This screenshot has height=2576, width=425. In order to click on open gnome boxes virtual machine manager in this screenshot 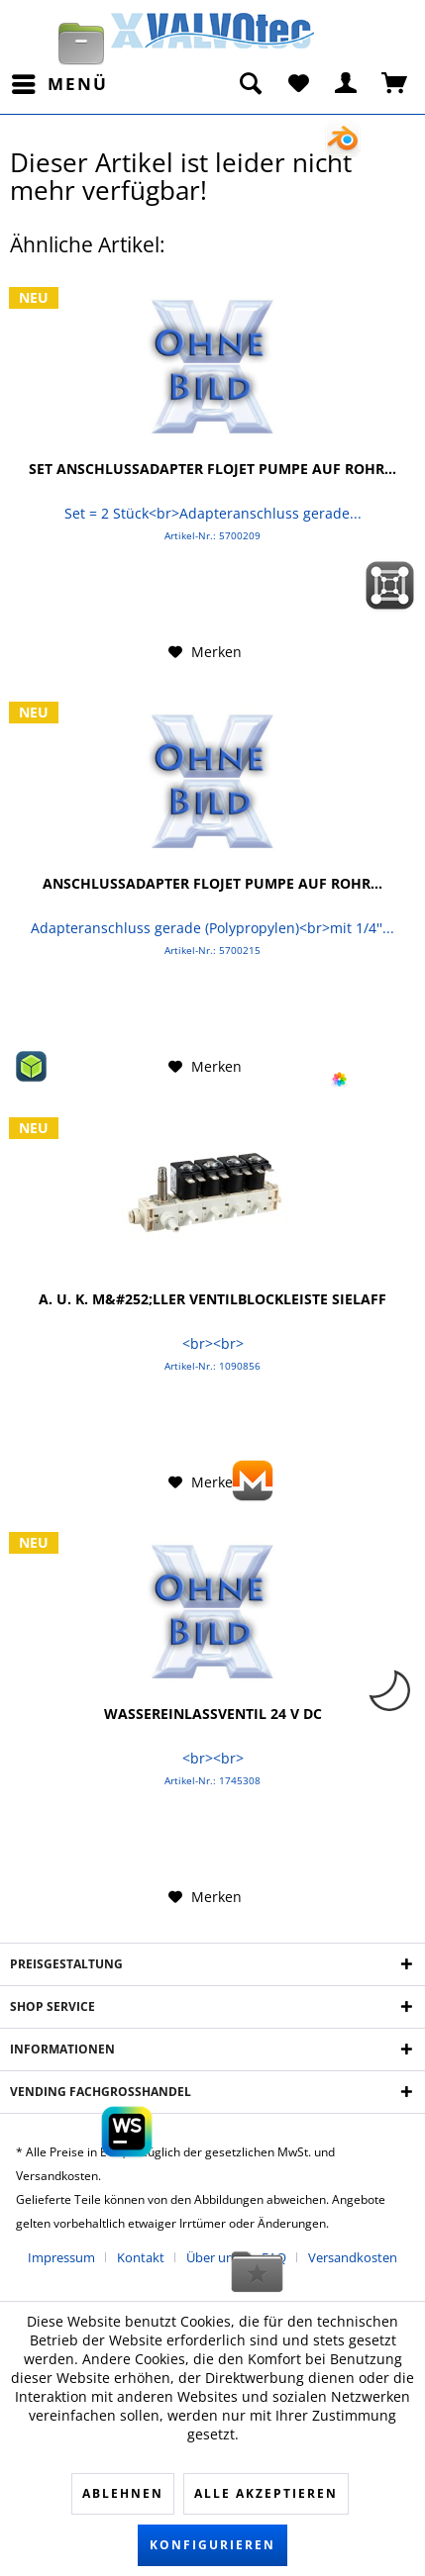, I will do `click(389, 585)`.